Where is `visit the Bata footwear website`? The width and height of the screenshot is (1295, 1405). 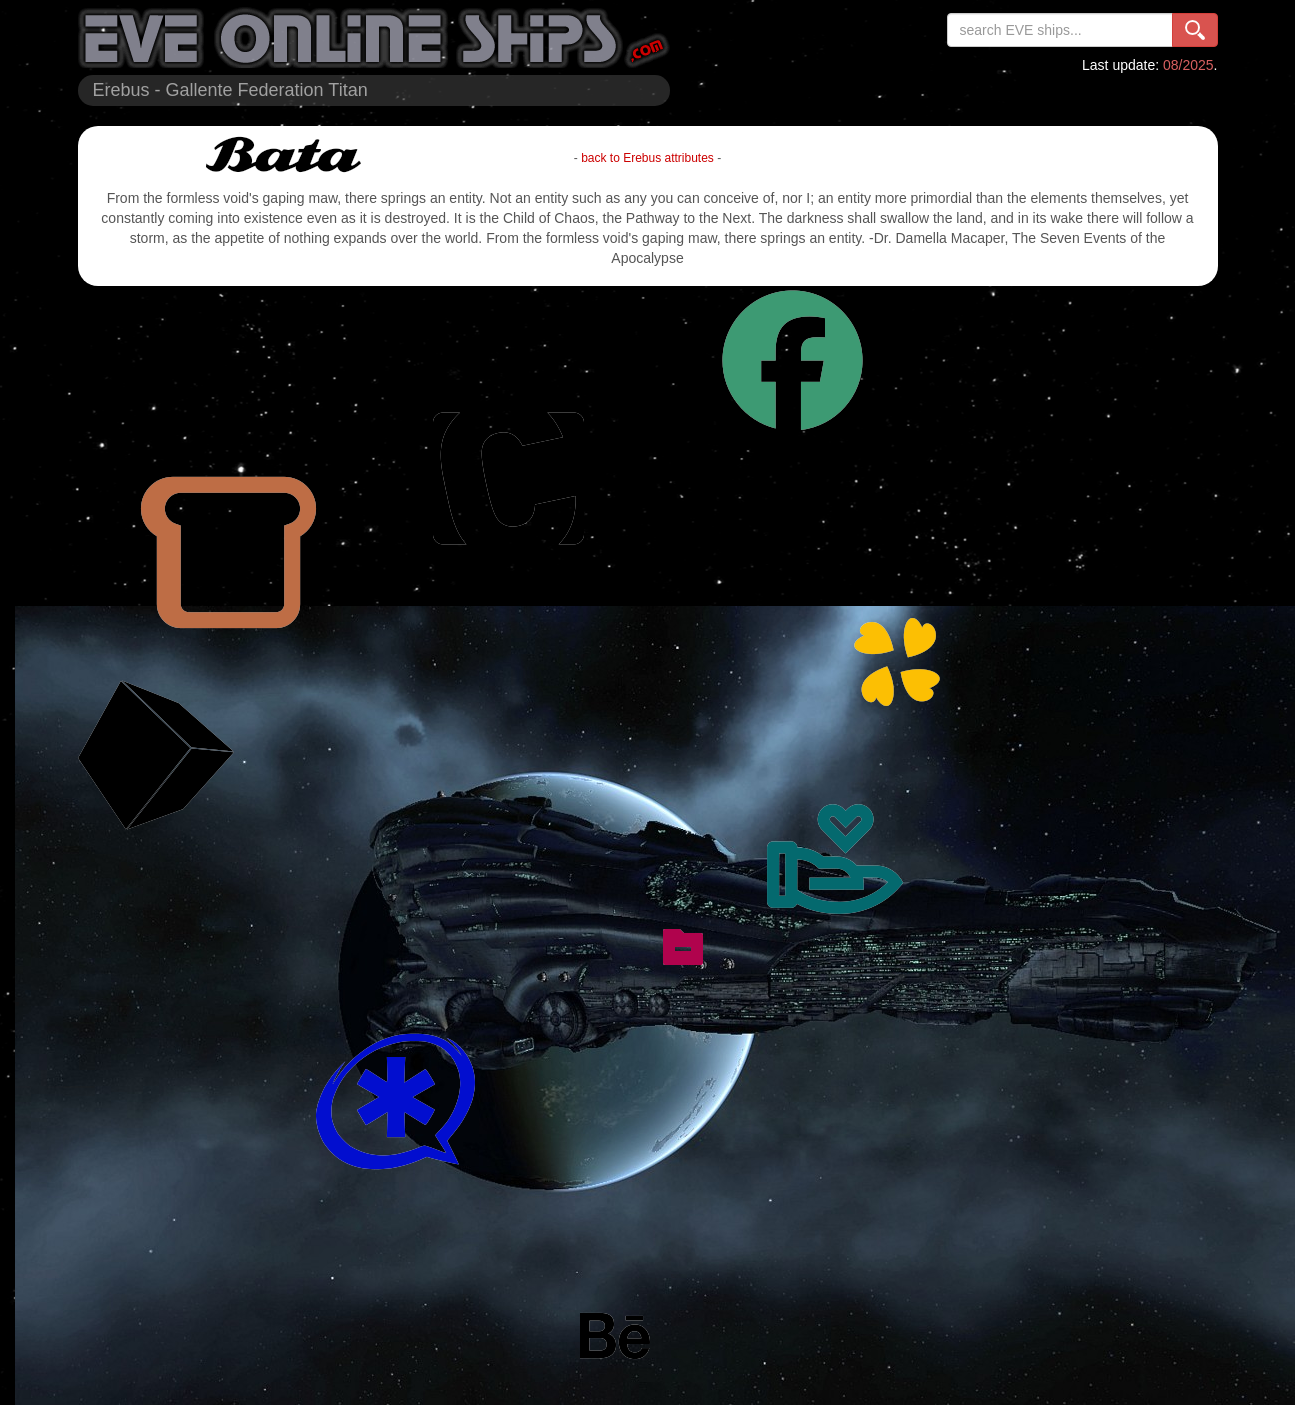
visit the Bata footwear website is located at coordinates (283, 154).